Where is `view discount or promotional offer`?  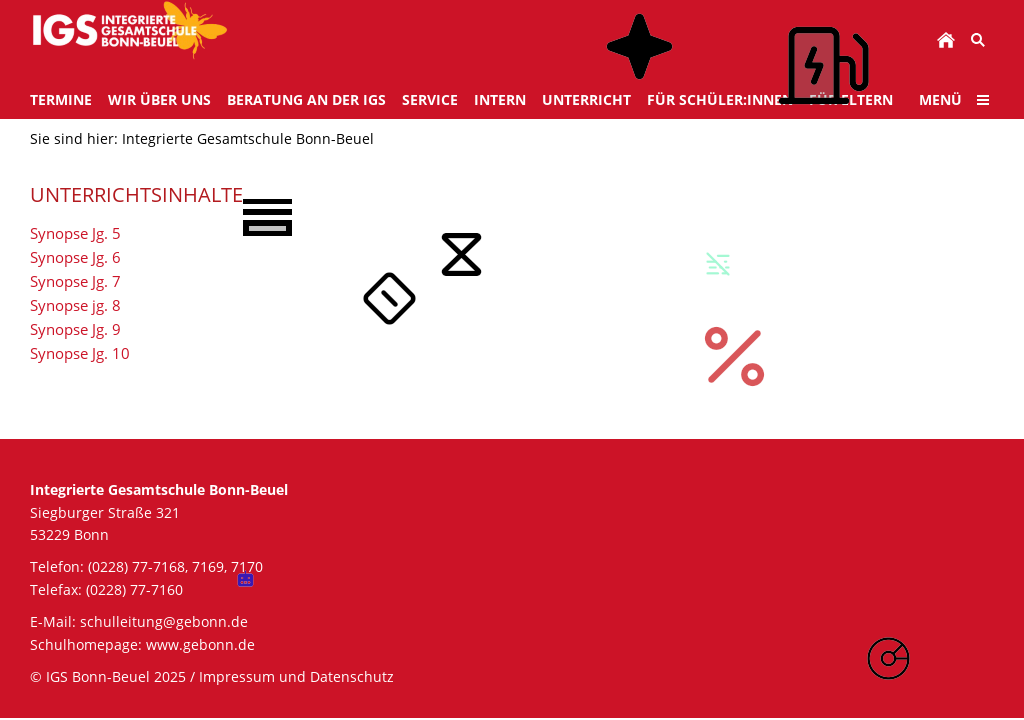
view discount or promotional offer is located at coordinates (734, 356).